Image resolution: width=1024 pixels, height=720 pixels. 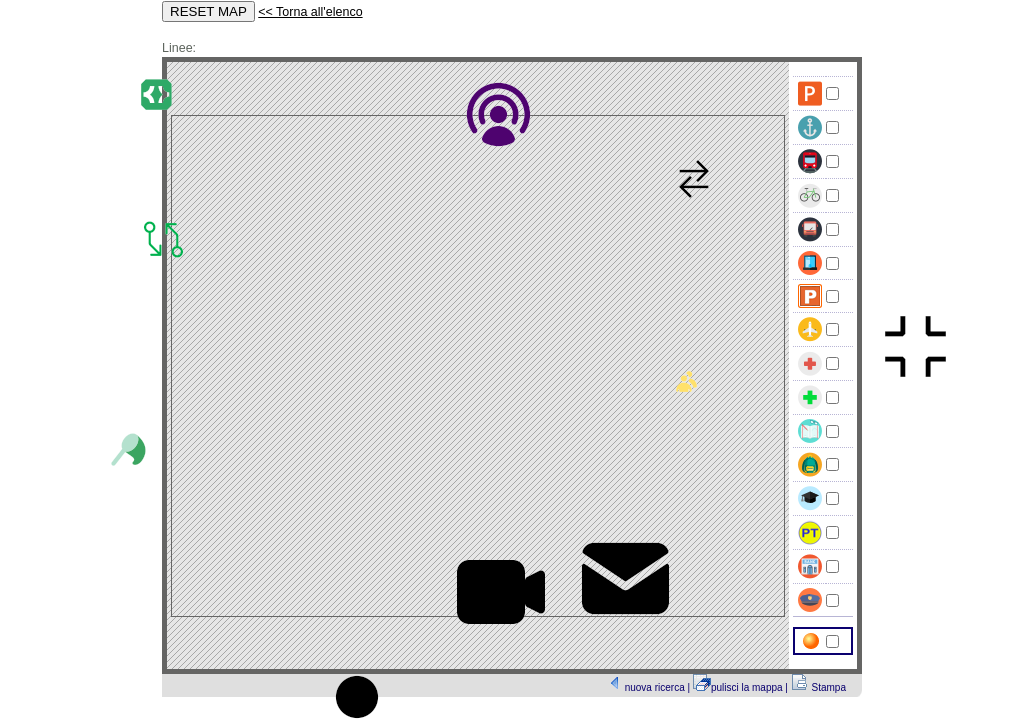 I want to click on swap or exchange items, so click(x=694, y=179).